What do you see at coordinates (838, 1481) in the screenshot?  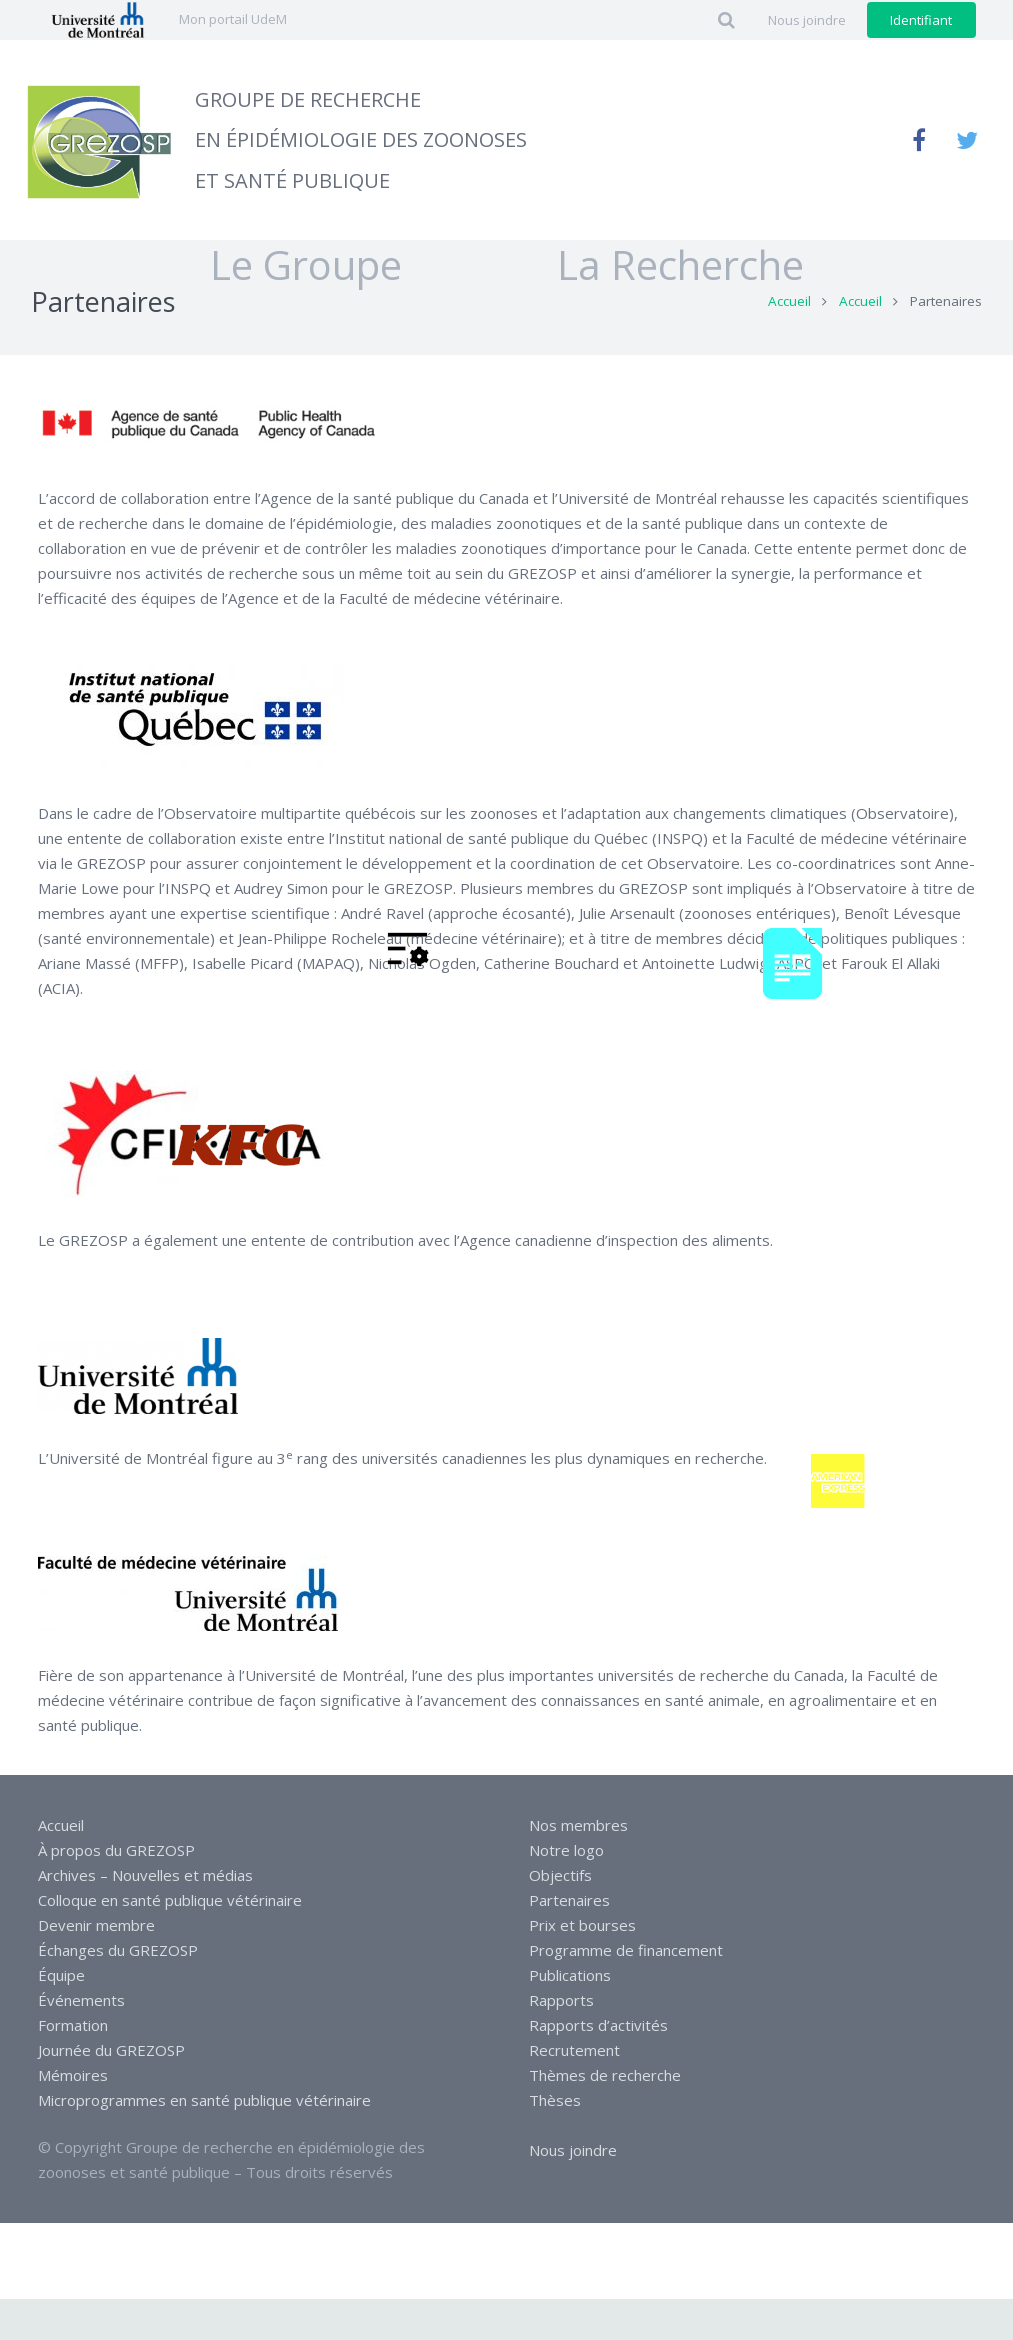 I see `pay with American Express` at bounding box center [838, 1481].